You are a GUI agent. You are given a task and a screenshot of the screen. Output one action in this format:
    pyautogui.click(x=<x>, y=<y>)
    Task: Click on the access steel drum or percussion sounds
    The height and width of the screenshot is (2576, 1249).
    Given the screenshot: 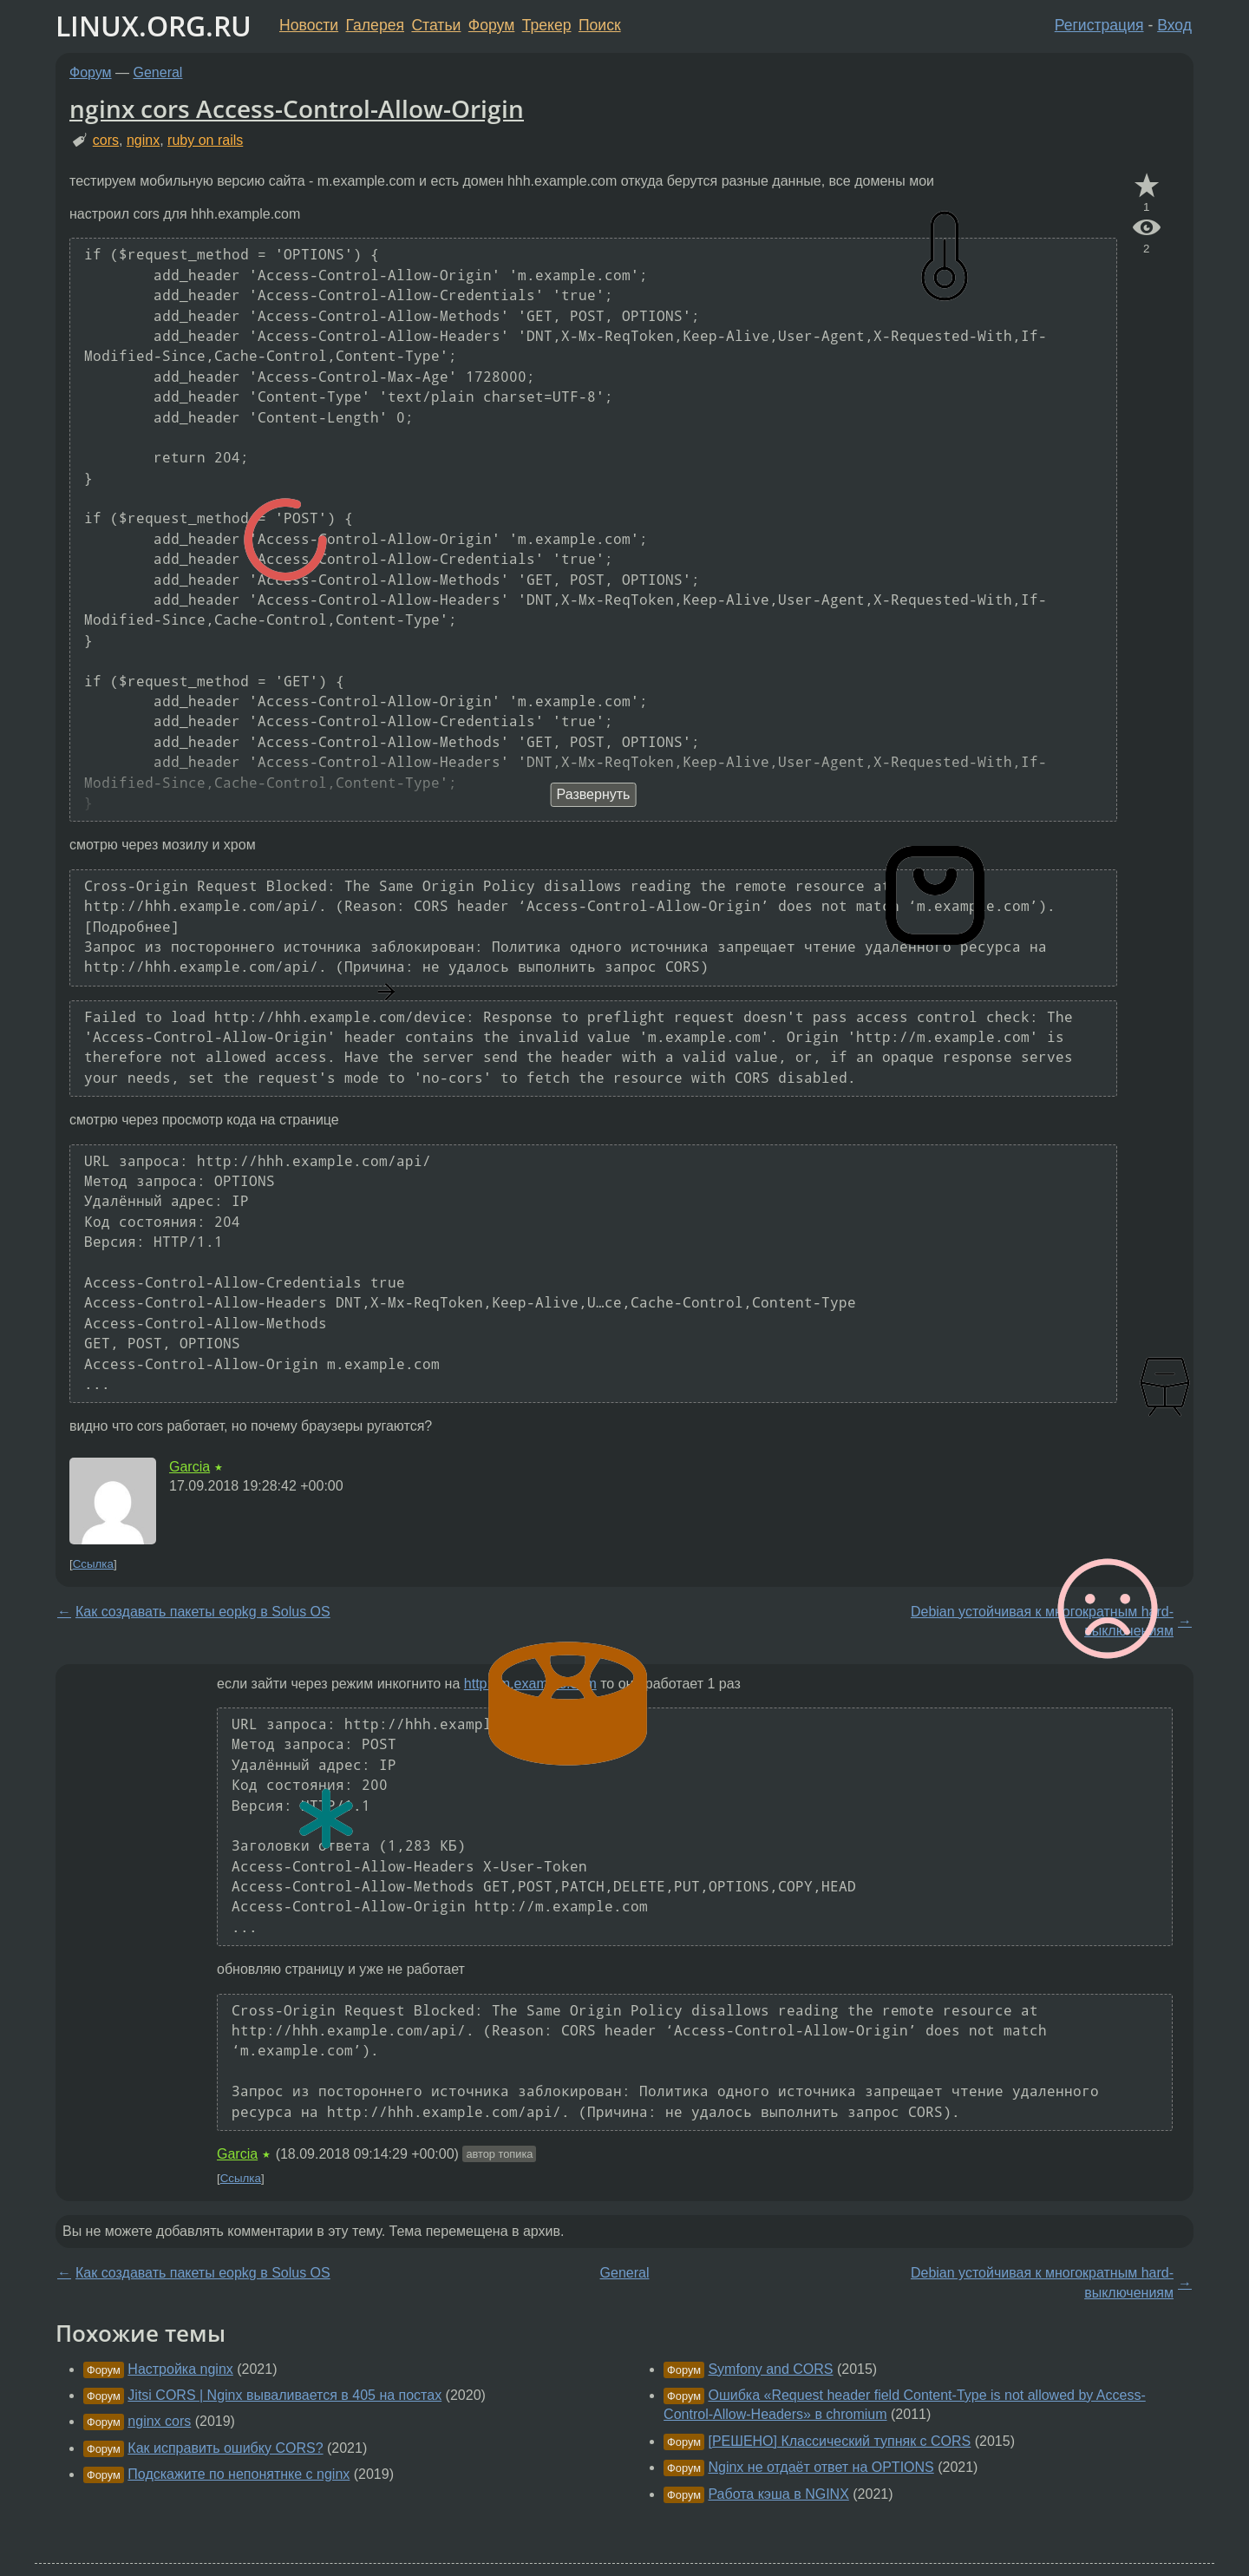 What is the action you would take?
    pyautogui.click(x=567, y=1703)
    